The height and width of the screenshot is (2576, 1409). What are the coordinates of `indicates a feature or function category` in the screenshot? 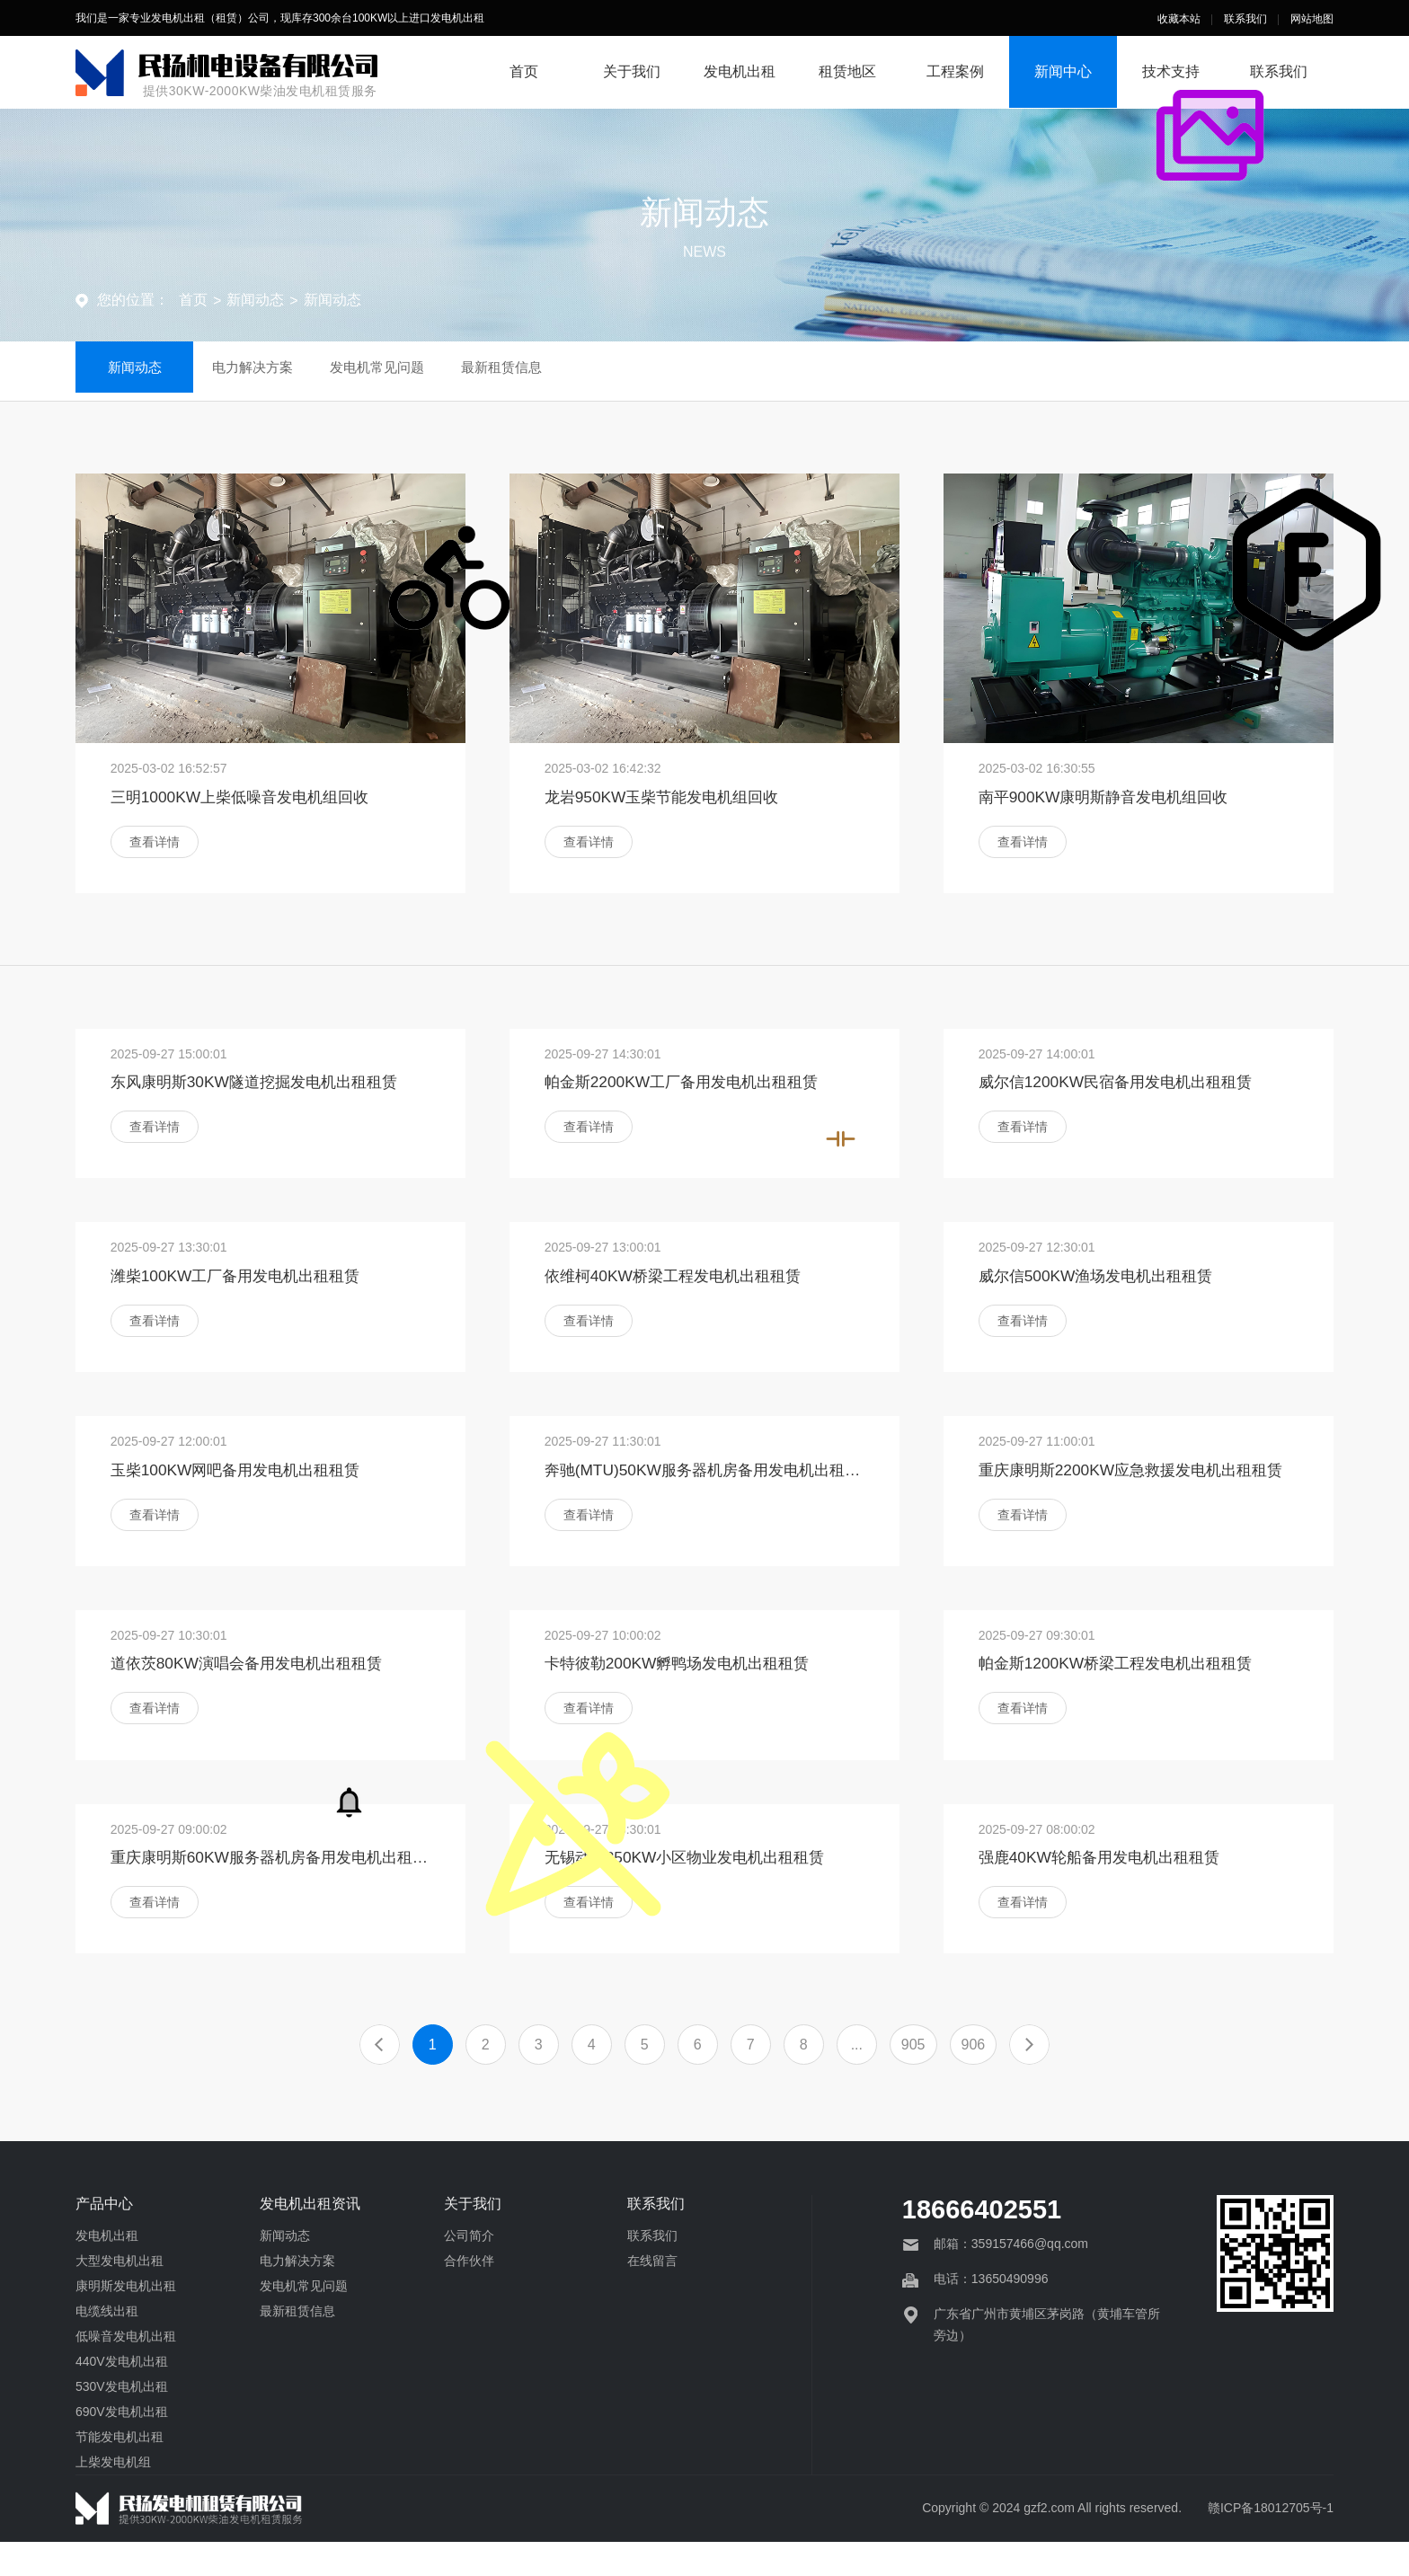 It's located at (1307, 570).